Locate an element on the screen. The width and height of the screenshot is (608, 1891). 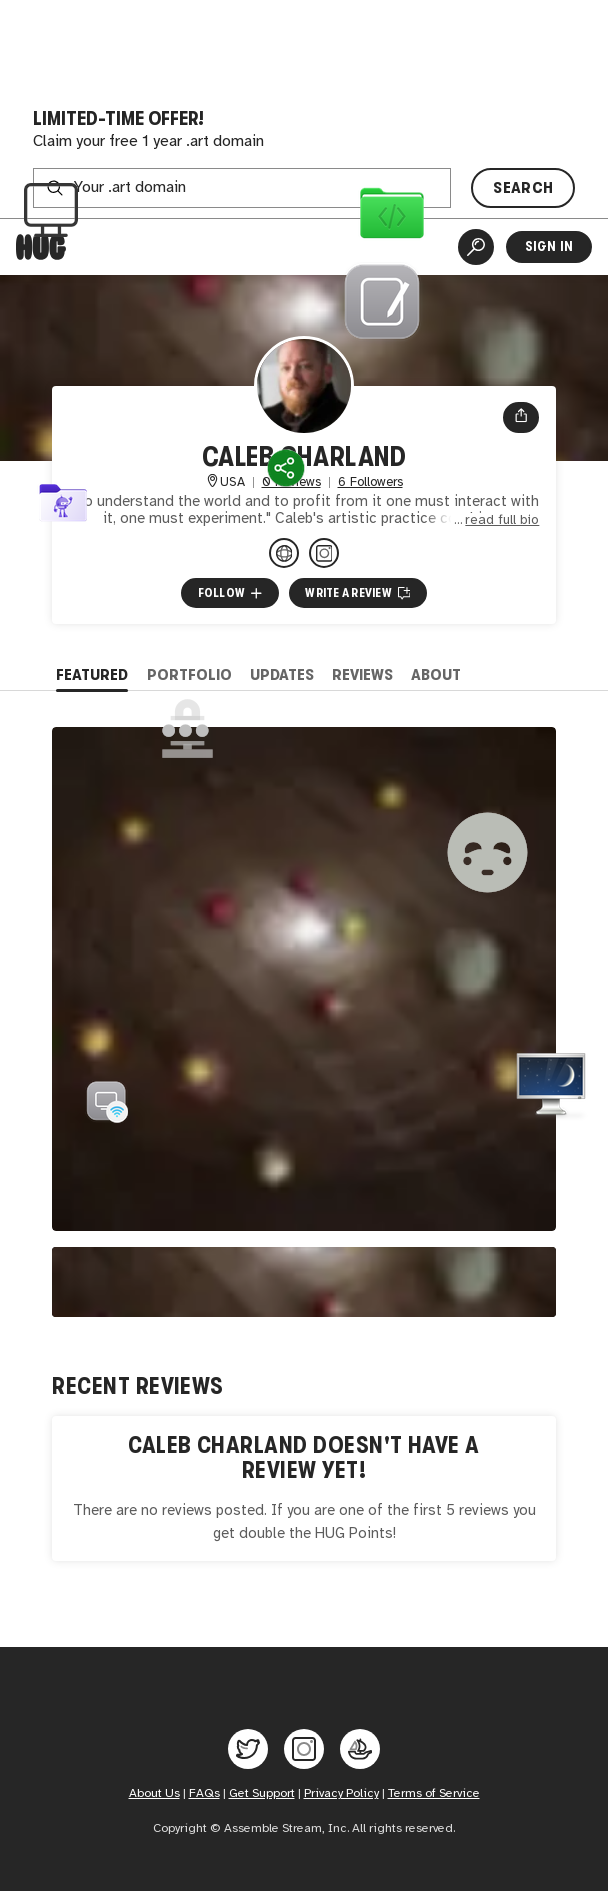
display or monitor settings is located at coordinates (51, 210).